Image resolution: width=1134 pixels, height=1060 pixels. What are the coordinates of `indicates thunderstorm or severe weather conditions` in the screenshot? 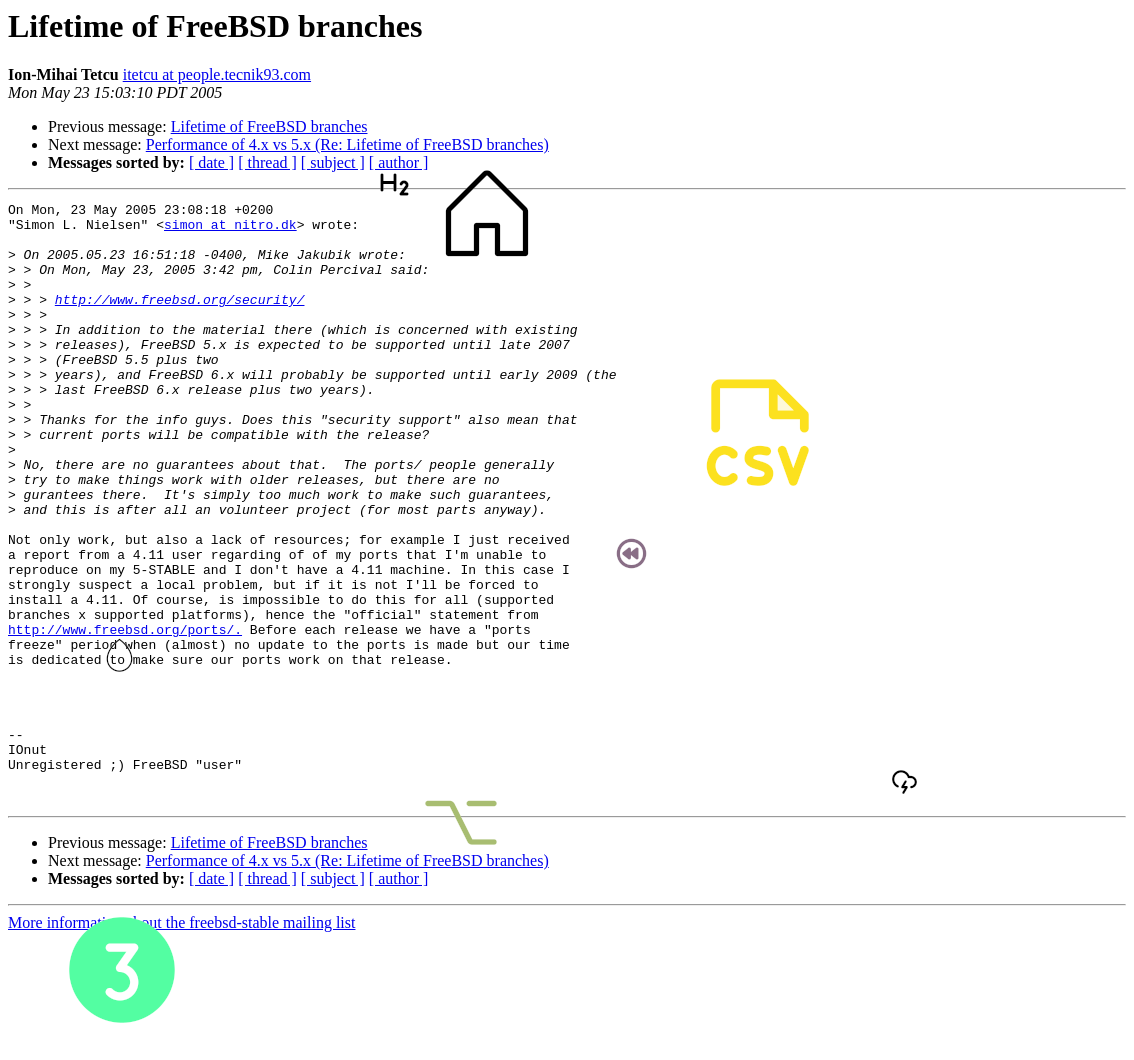 It's located at (904, 781).